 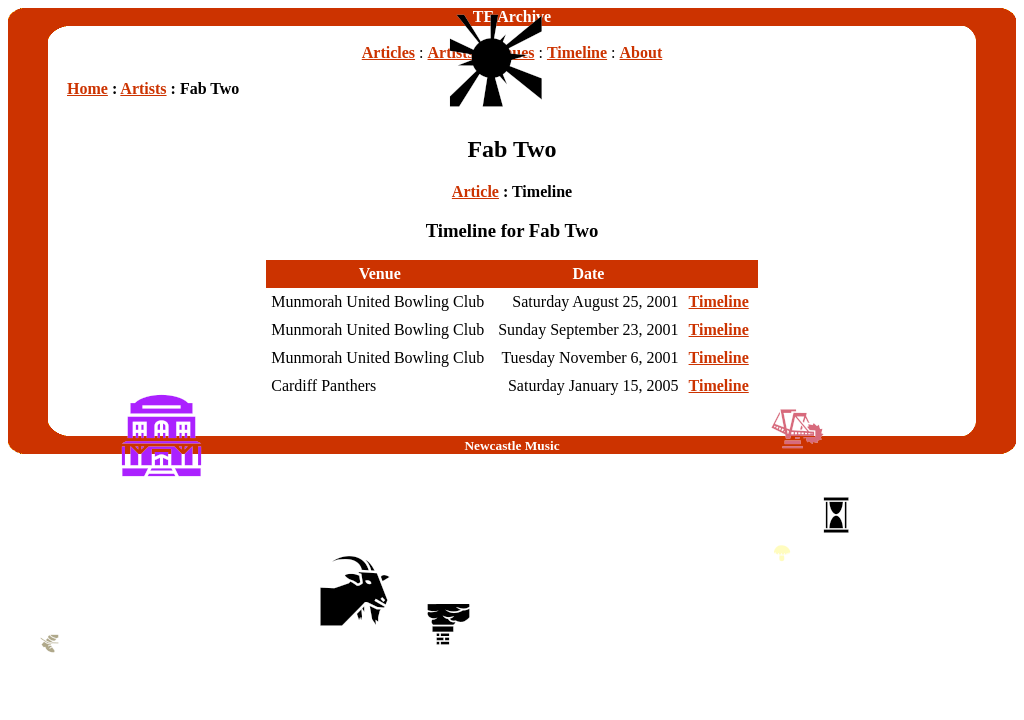 What do you see at coordinates (448, 624) in the screenshot?
I see `indicates a fireplace or heating feature` at bounding box center [448, 624].